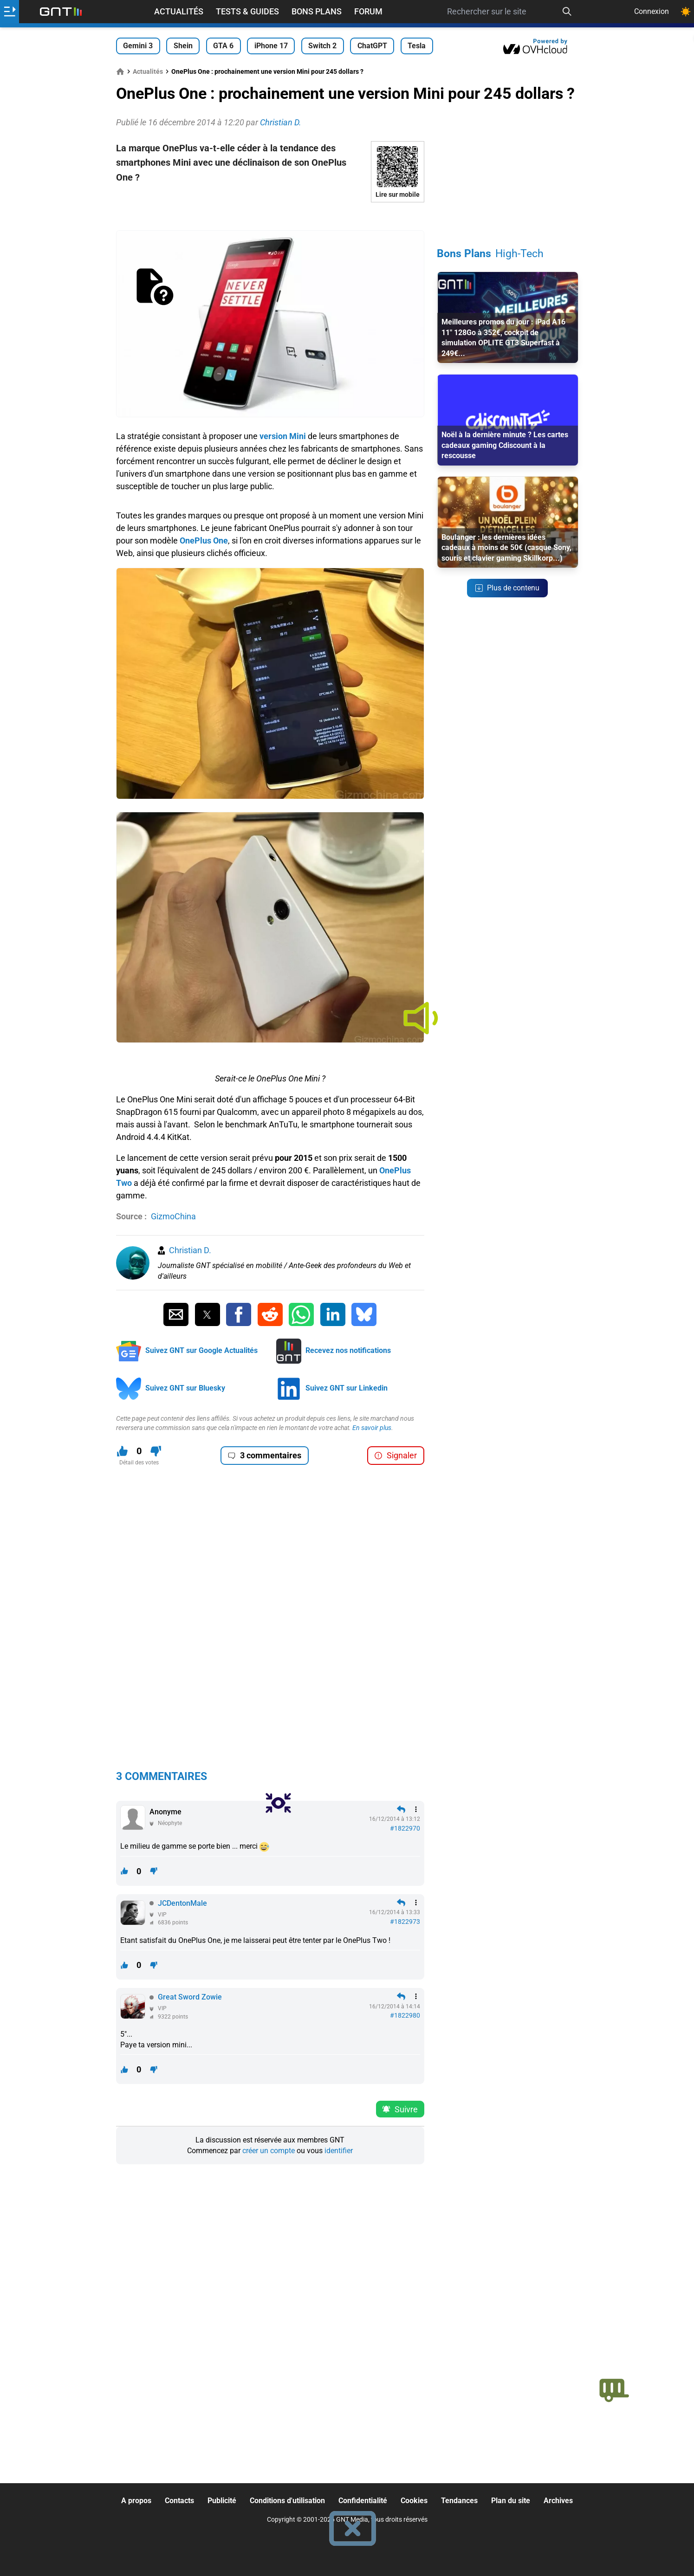 This screenshot has width=694, height=2576. Describe the element at coordinates (420, 1018) in the screenshot. I see `decrease audio volume` at that location.